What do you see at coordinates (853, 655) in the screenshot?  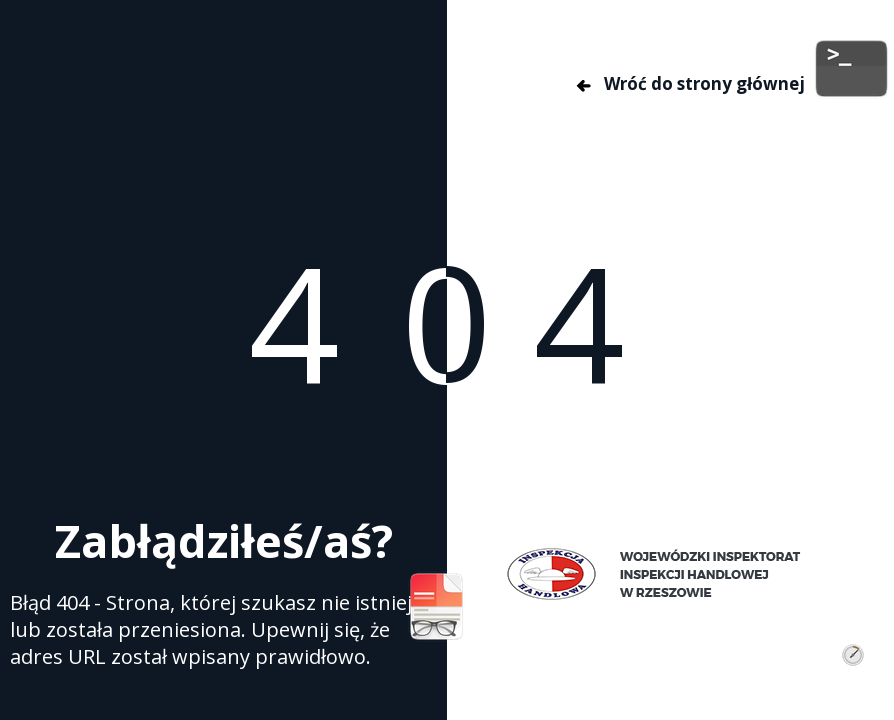 I see `open sysprof system profiler` at bounding box center [853, 655].